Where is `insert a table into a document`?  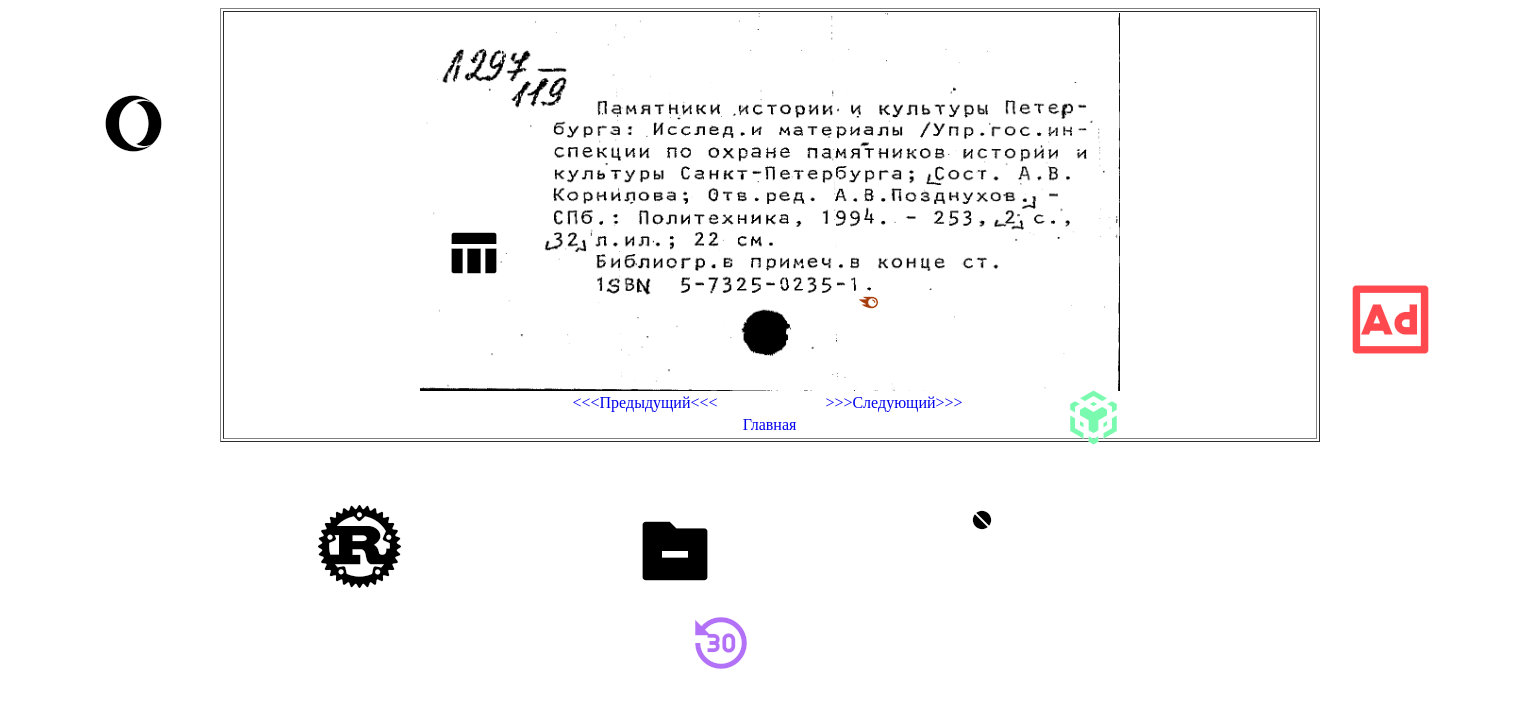
insert a table into a document is located at coordinates (474, 253).